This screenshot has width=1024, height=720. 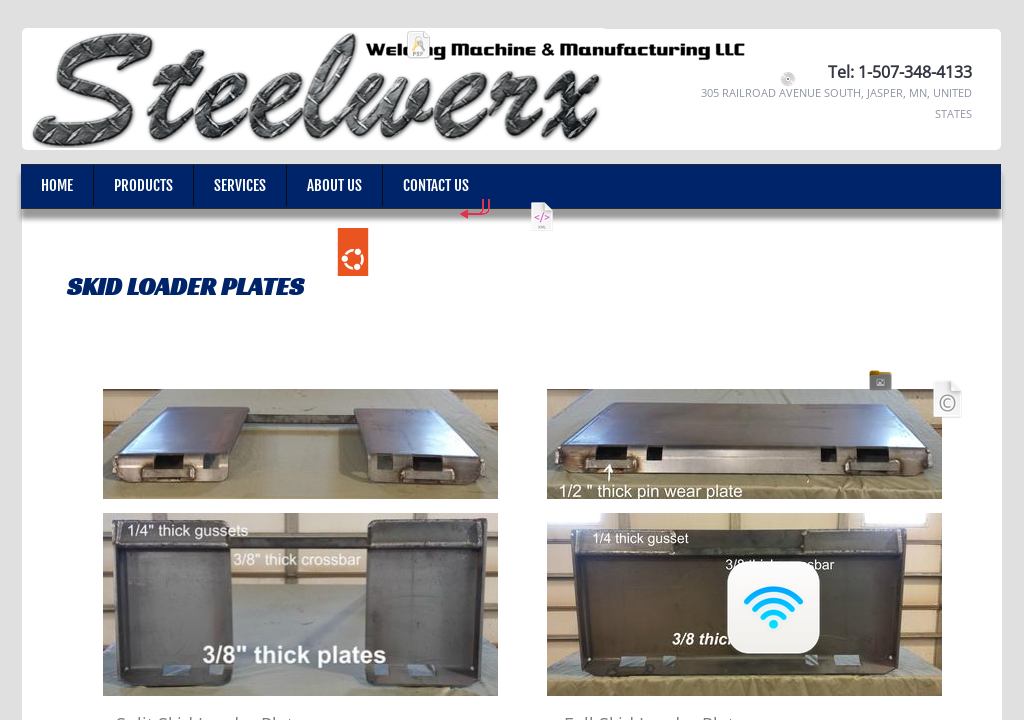 I want to click on an XML document file, so click(x=542, y=217).